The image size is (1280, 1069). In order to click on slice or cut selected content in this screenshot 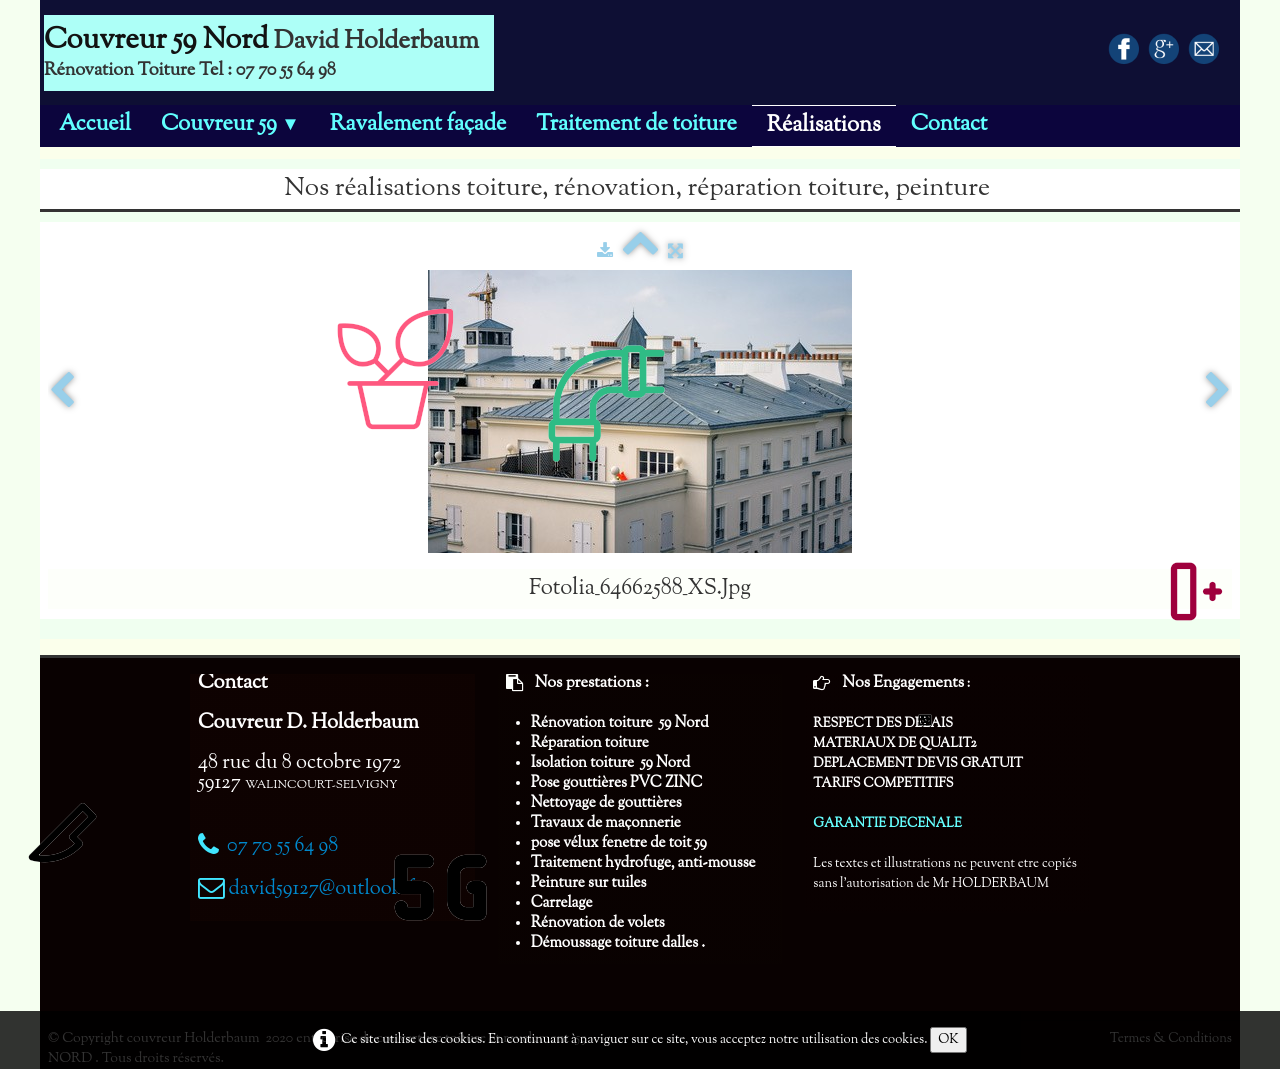, I will do `click(62, 833)`.